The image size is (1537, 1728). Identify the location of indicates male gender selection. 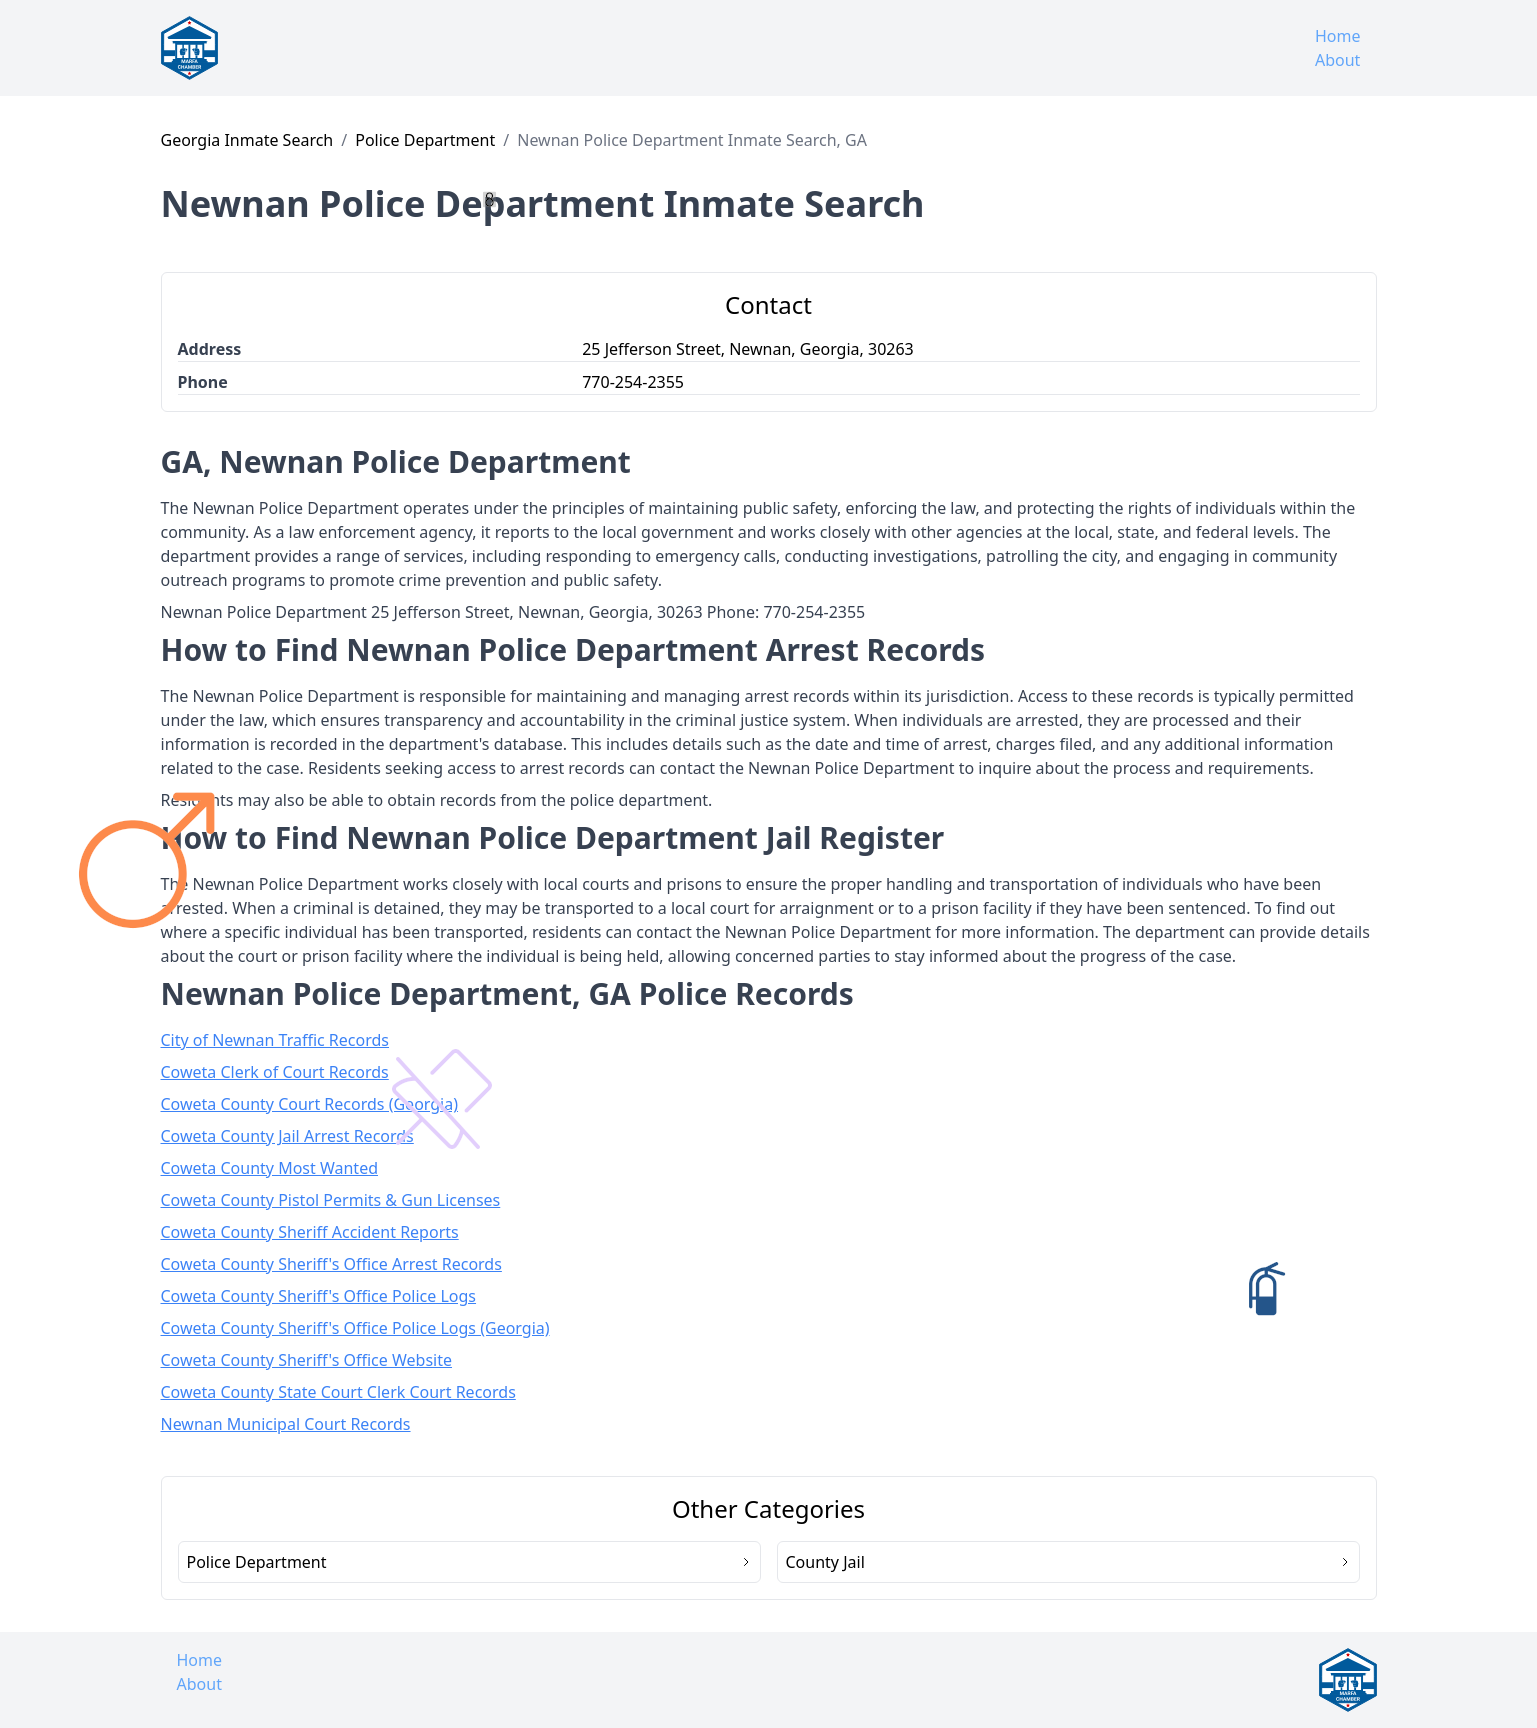
(149, 857).